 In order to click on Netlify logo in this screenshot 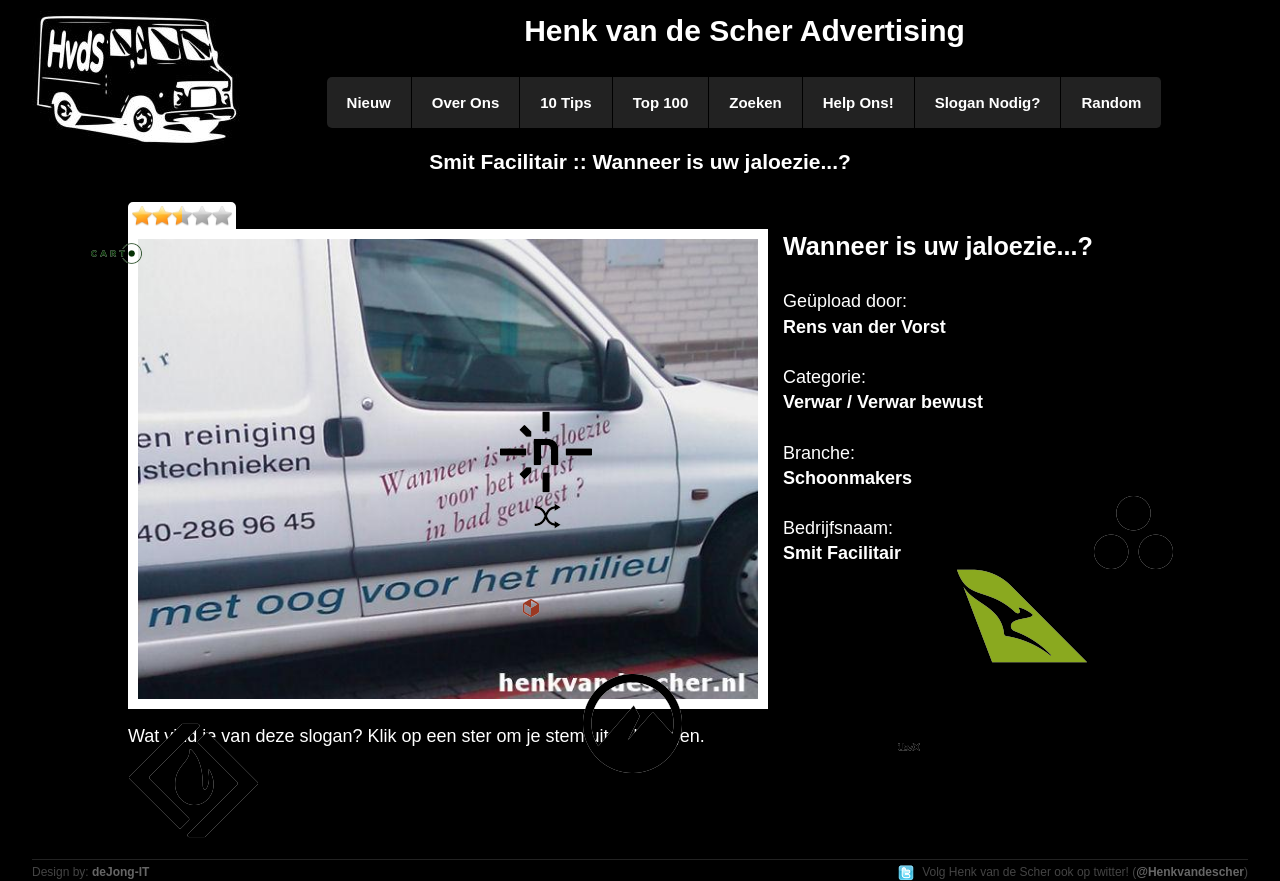, I will do `click(546, 452)`.